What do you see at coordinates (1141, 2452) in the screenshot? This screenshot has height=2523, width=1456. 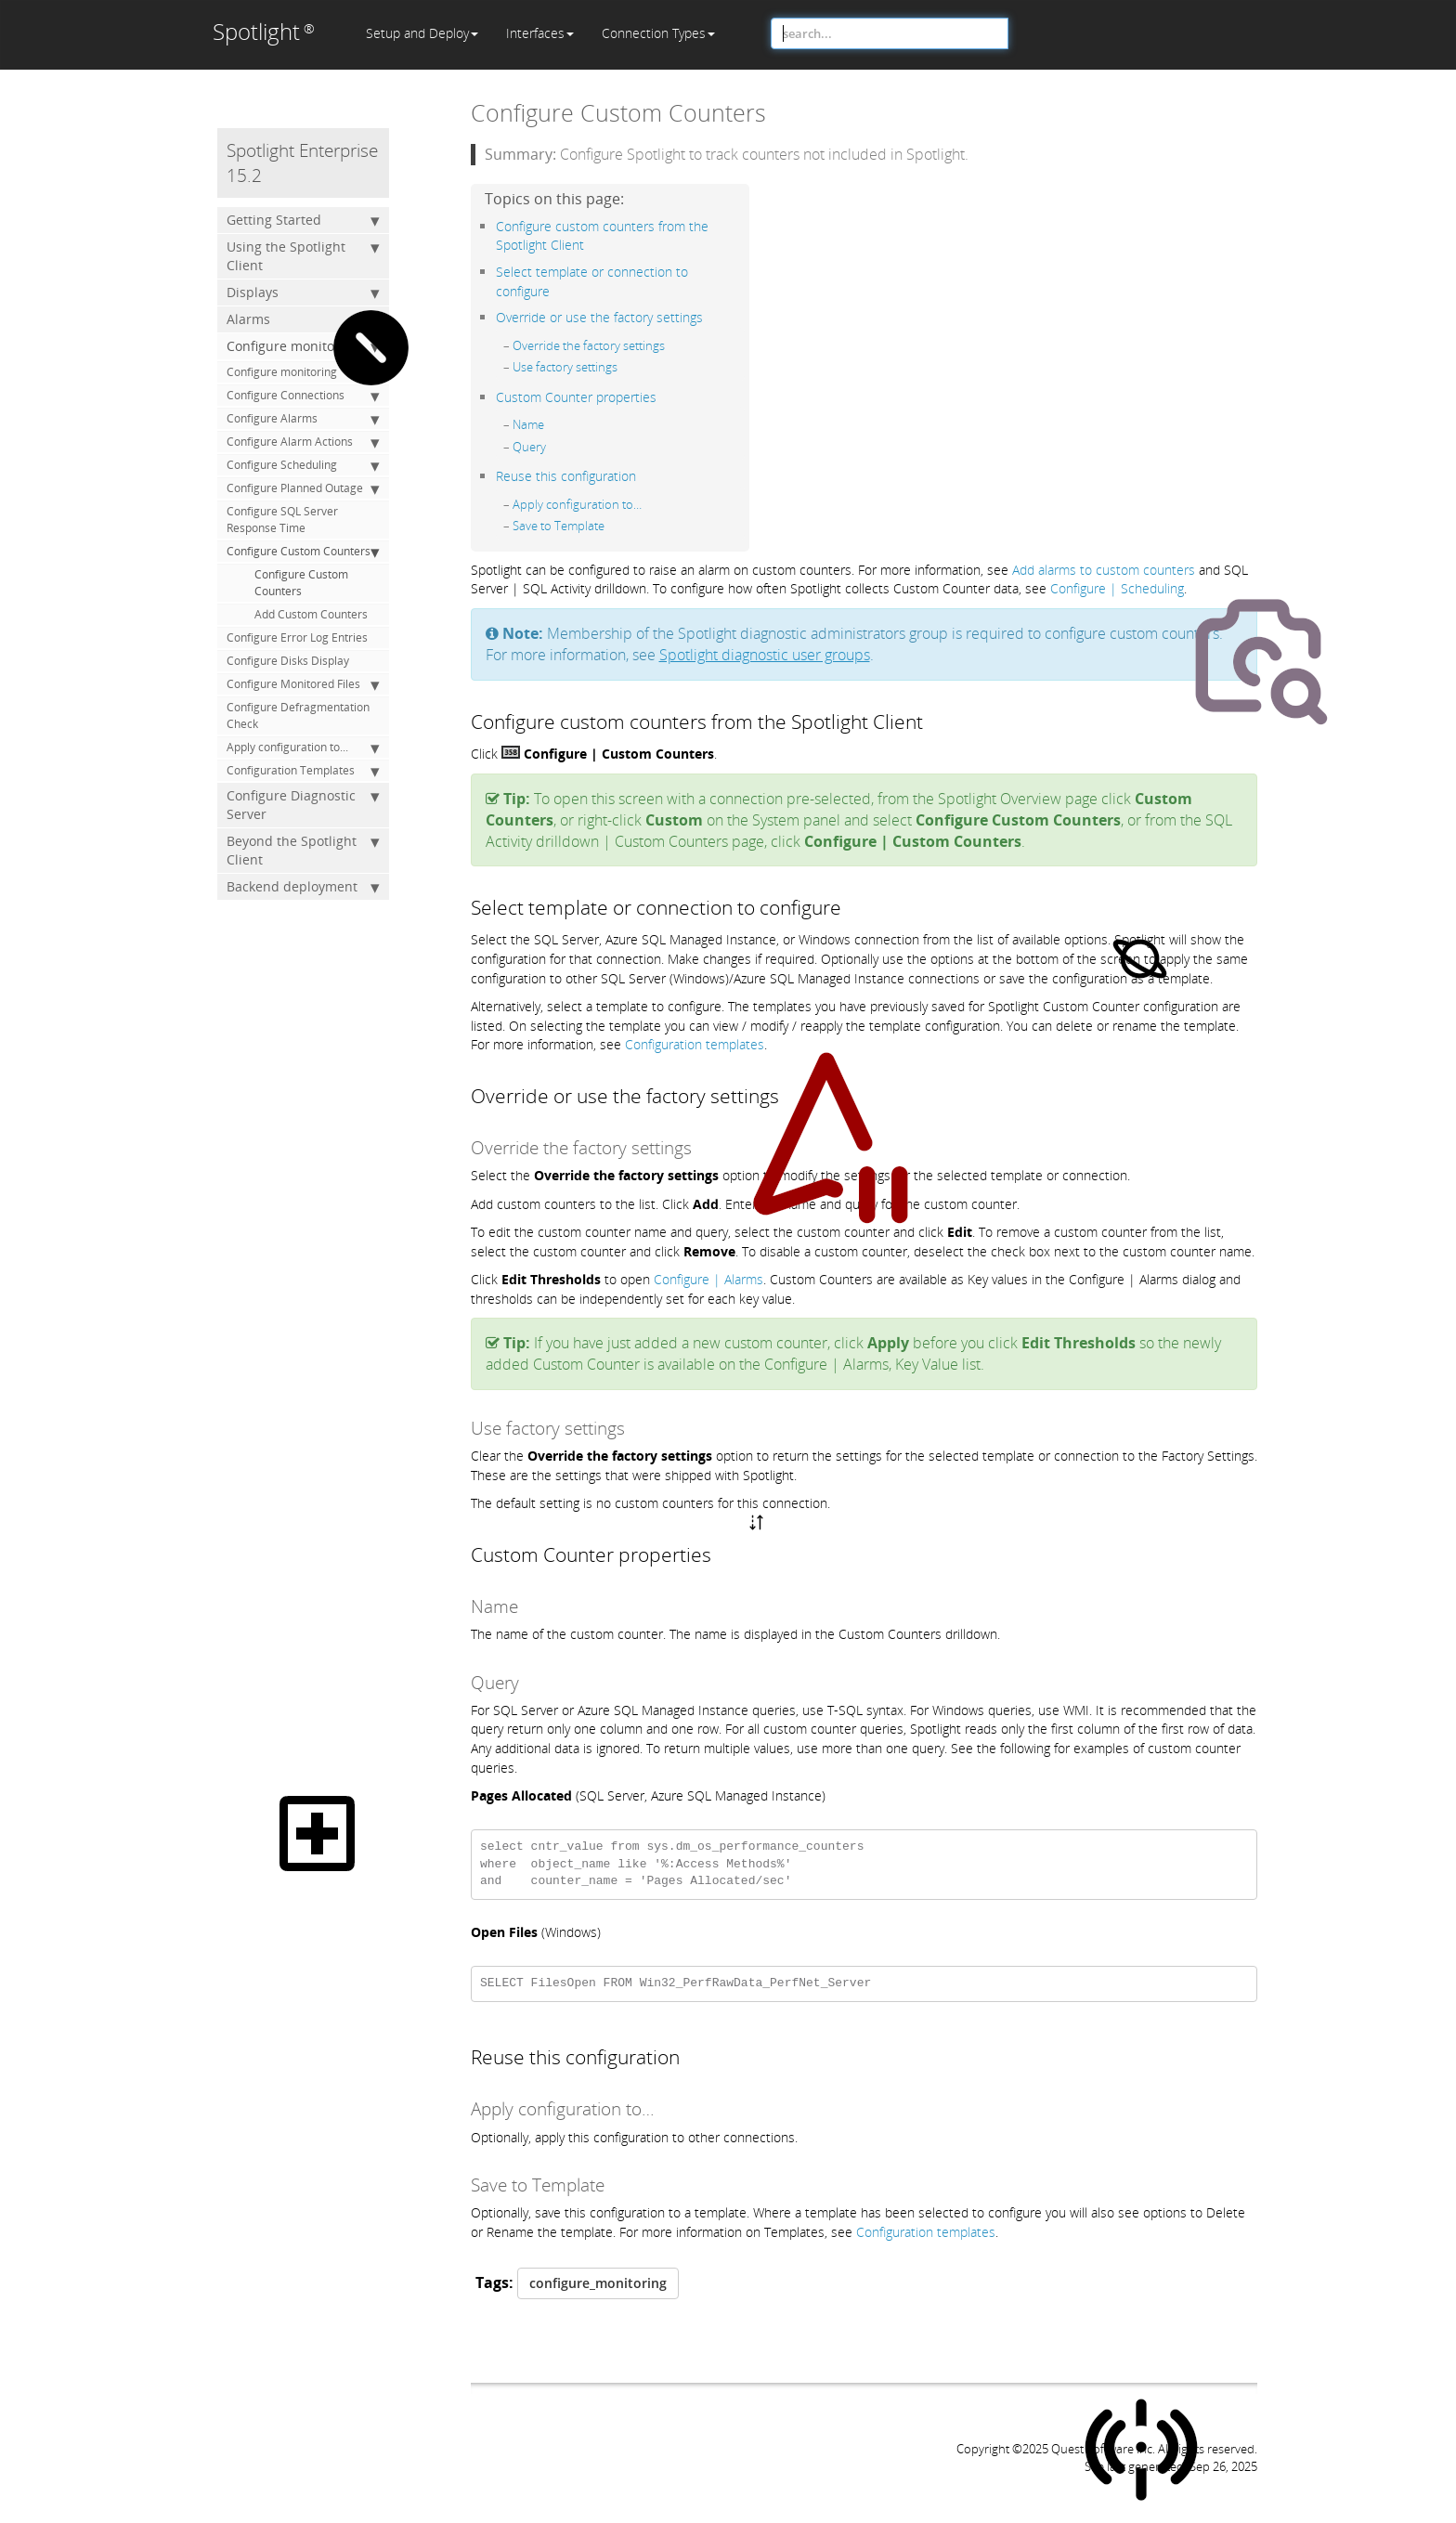 I see `shake to activate or trigger an action` at bounding box center [1141, 2452].